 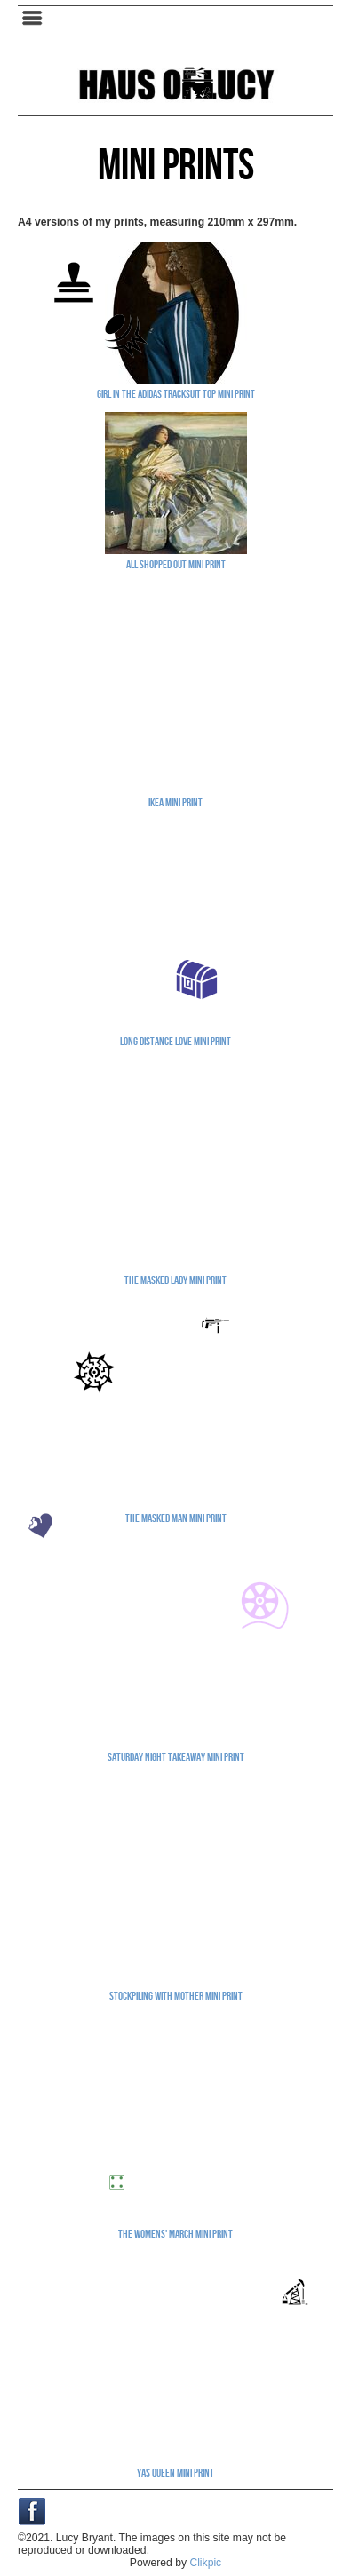 What do you see at coordinates (197, 83) in the screenshot?
I see `activate evasion ability in gameplay` at bounding box center [197, 83].